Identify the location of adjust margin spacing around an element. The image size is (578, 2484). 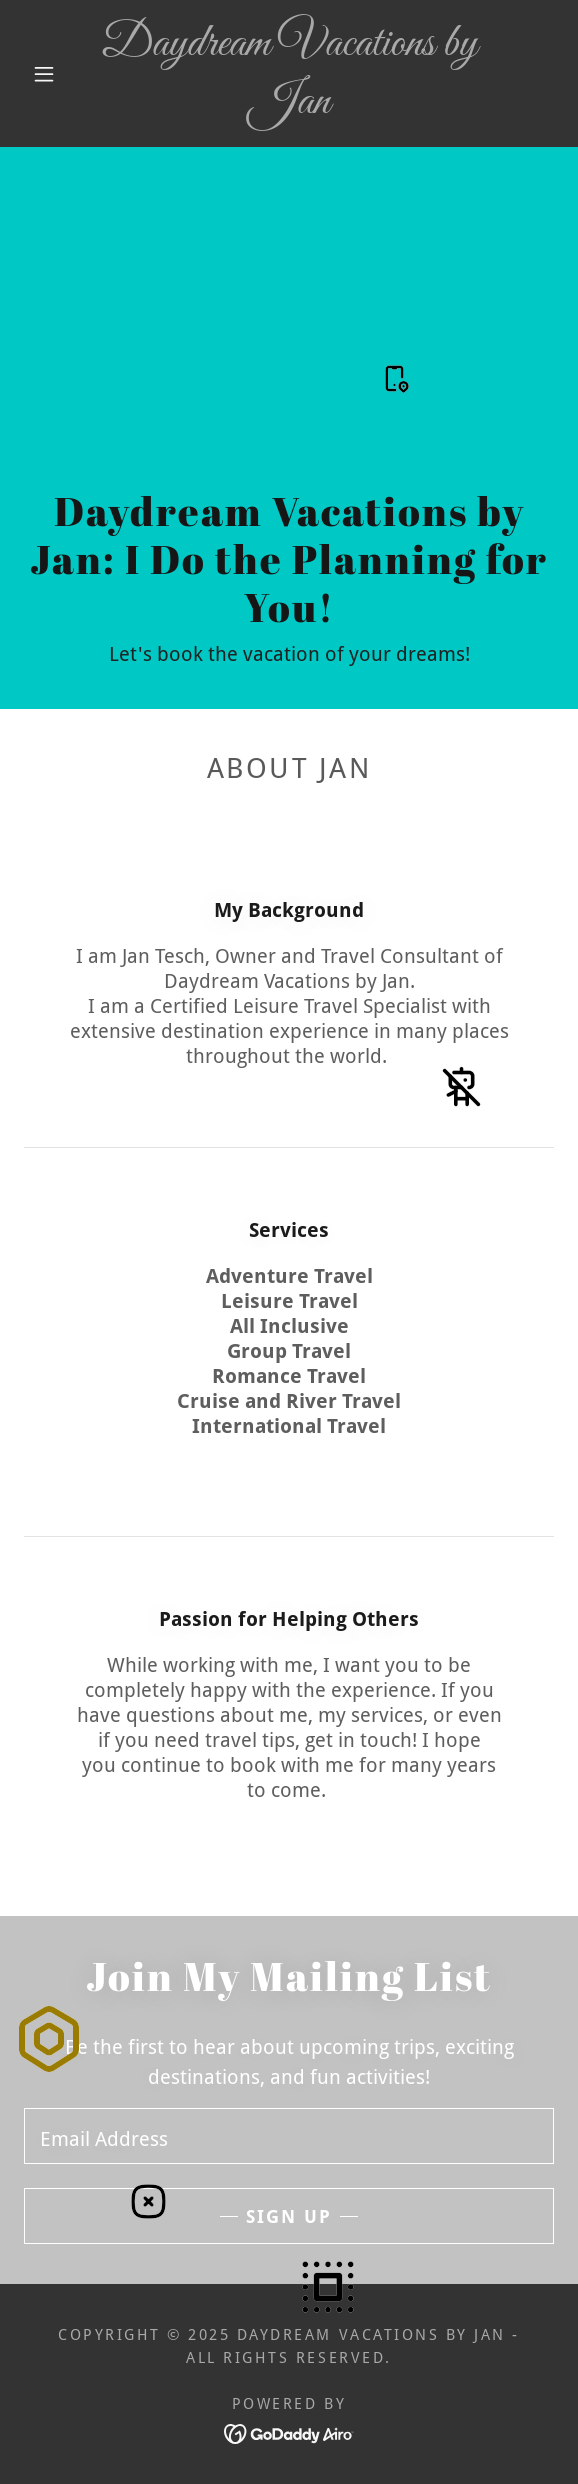
(328, 2287).